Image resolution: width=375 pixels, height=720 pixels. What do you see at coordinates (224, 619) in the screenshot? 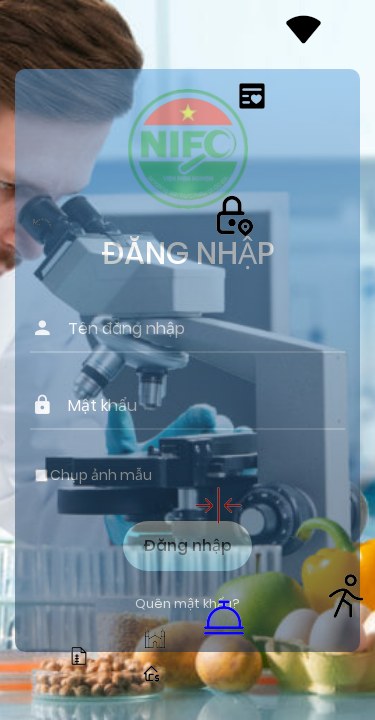
I see `request assistance or service` at bounding box center [224, 619].